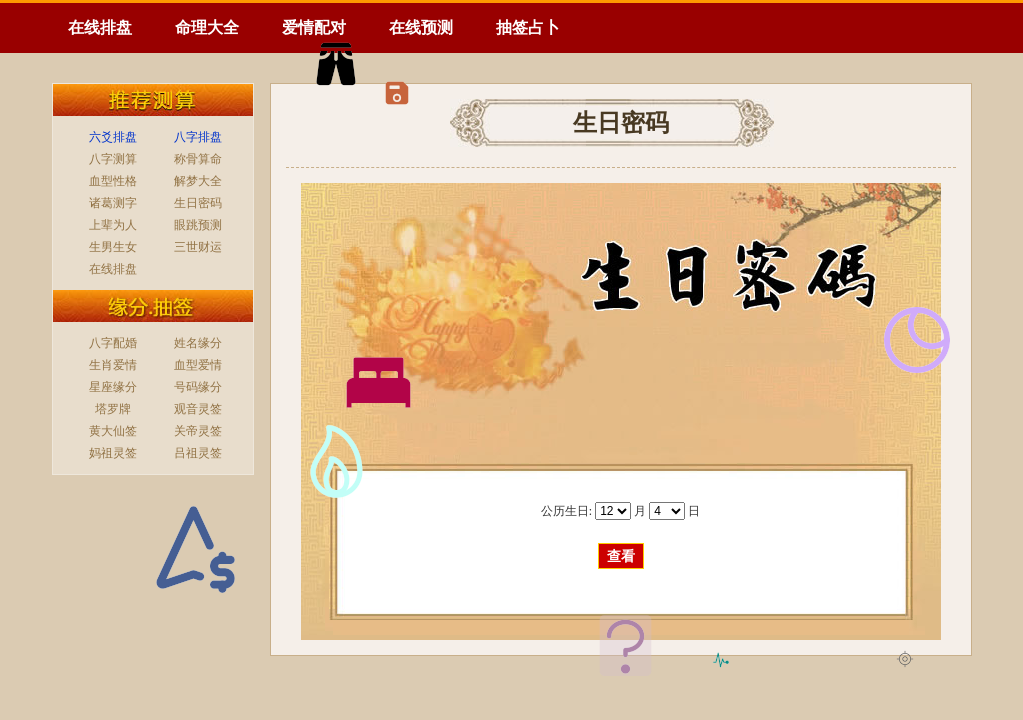 This screenshot has width=1023, height=720. What do you see at coordinates (336, 461) in the screenshot?
I see `view trending or hot content` at bounding box center [336, 461].